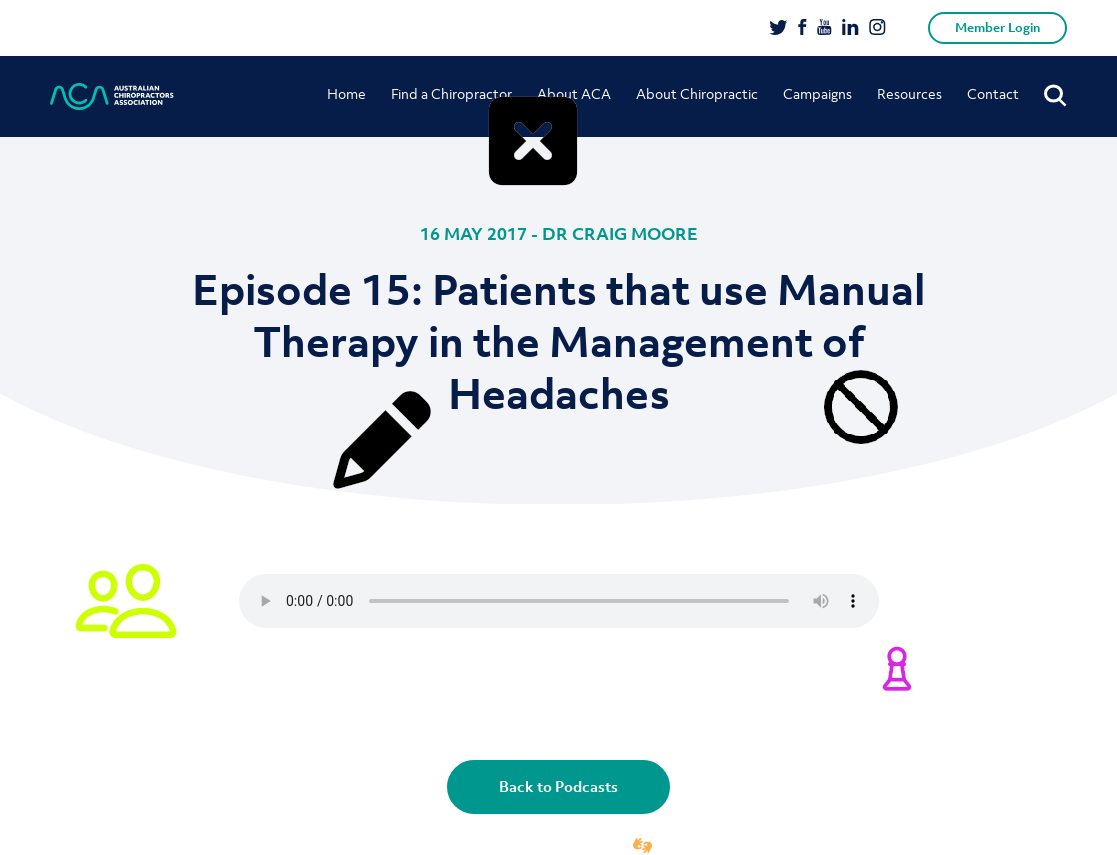 The height and width of the screenshot is (855, 1117). Describe the element at coordinates (533, 141) in the screenshot. I see `close or dismiss a dialog box` at that location.